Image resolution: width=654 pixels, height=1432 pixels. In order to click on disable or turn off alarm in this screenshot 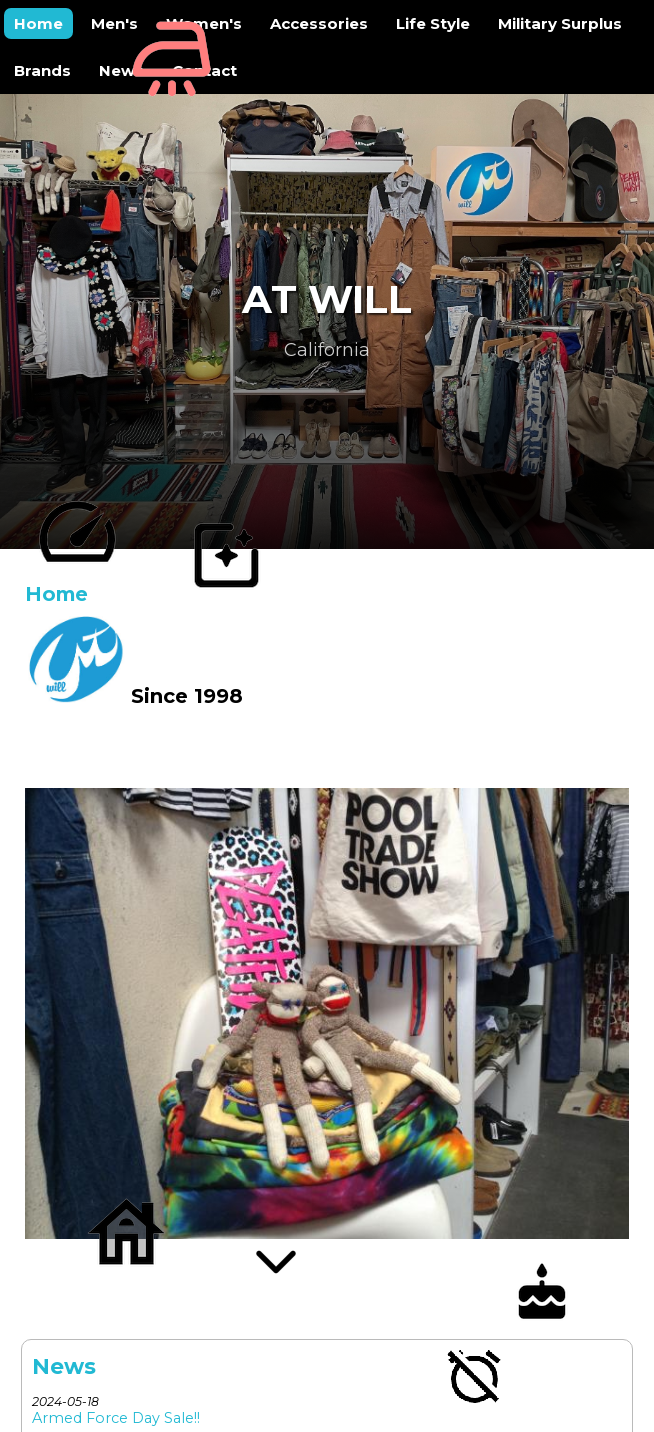, I will do `click(474, 1376)`.